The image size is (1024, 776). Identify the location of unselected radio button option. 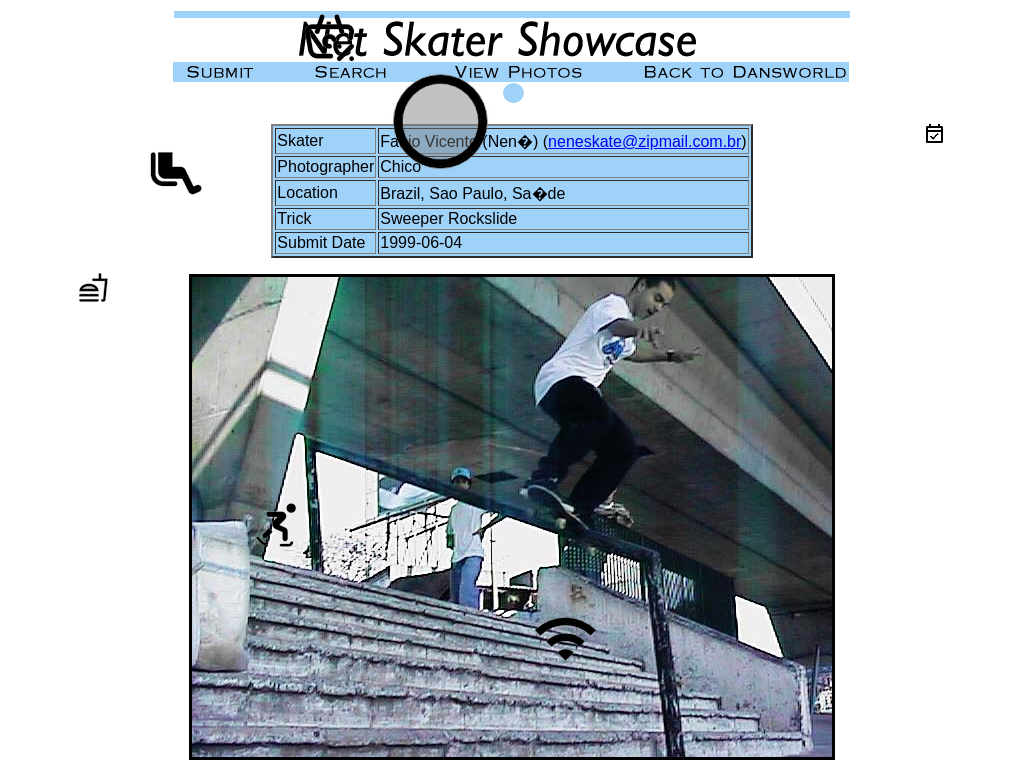
(440, 121).